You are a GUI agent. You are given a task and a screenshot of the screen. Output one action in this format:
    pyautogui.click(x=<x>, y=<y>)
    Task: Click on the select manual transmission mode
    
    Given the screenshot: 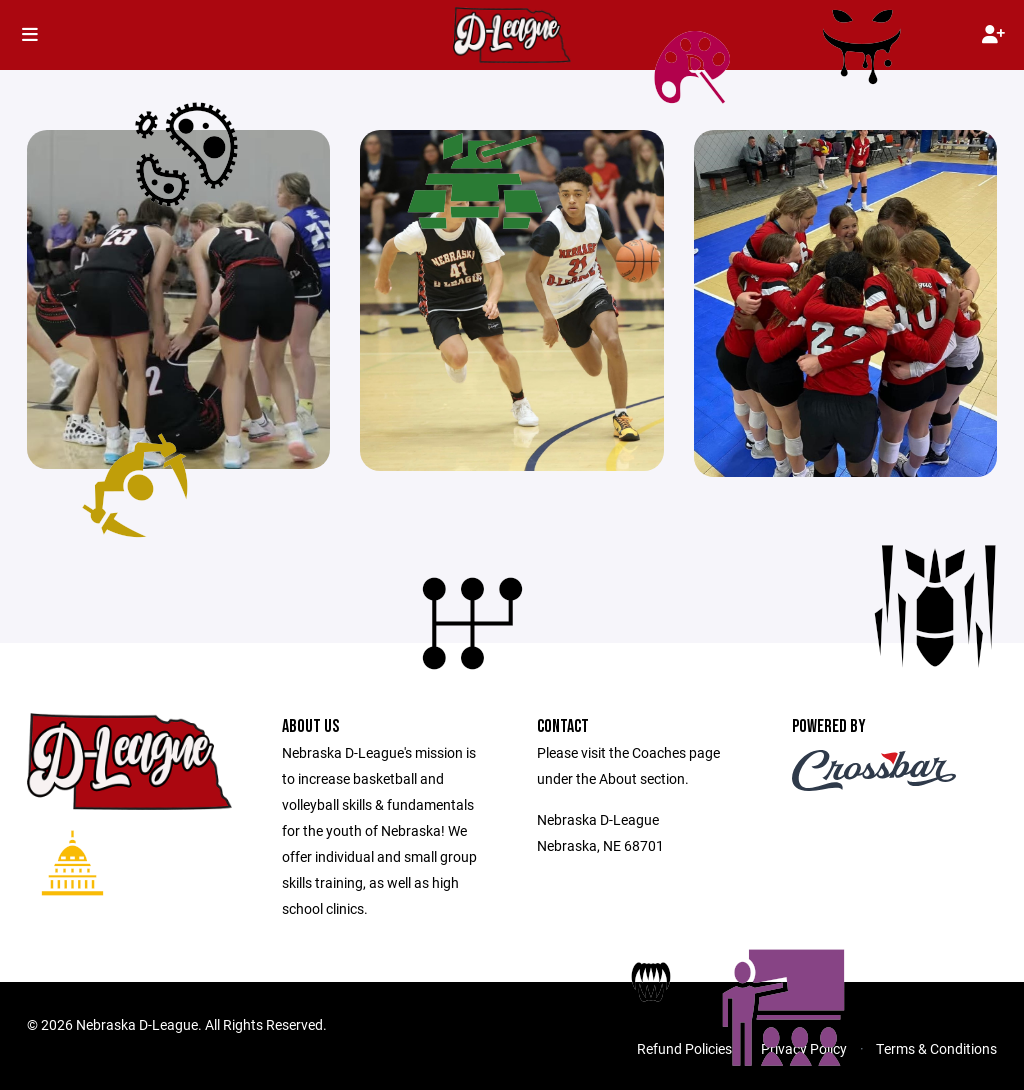 What is the action you would take?
    pyautogui.click(x=472, y=623)
    